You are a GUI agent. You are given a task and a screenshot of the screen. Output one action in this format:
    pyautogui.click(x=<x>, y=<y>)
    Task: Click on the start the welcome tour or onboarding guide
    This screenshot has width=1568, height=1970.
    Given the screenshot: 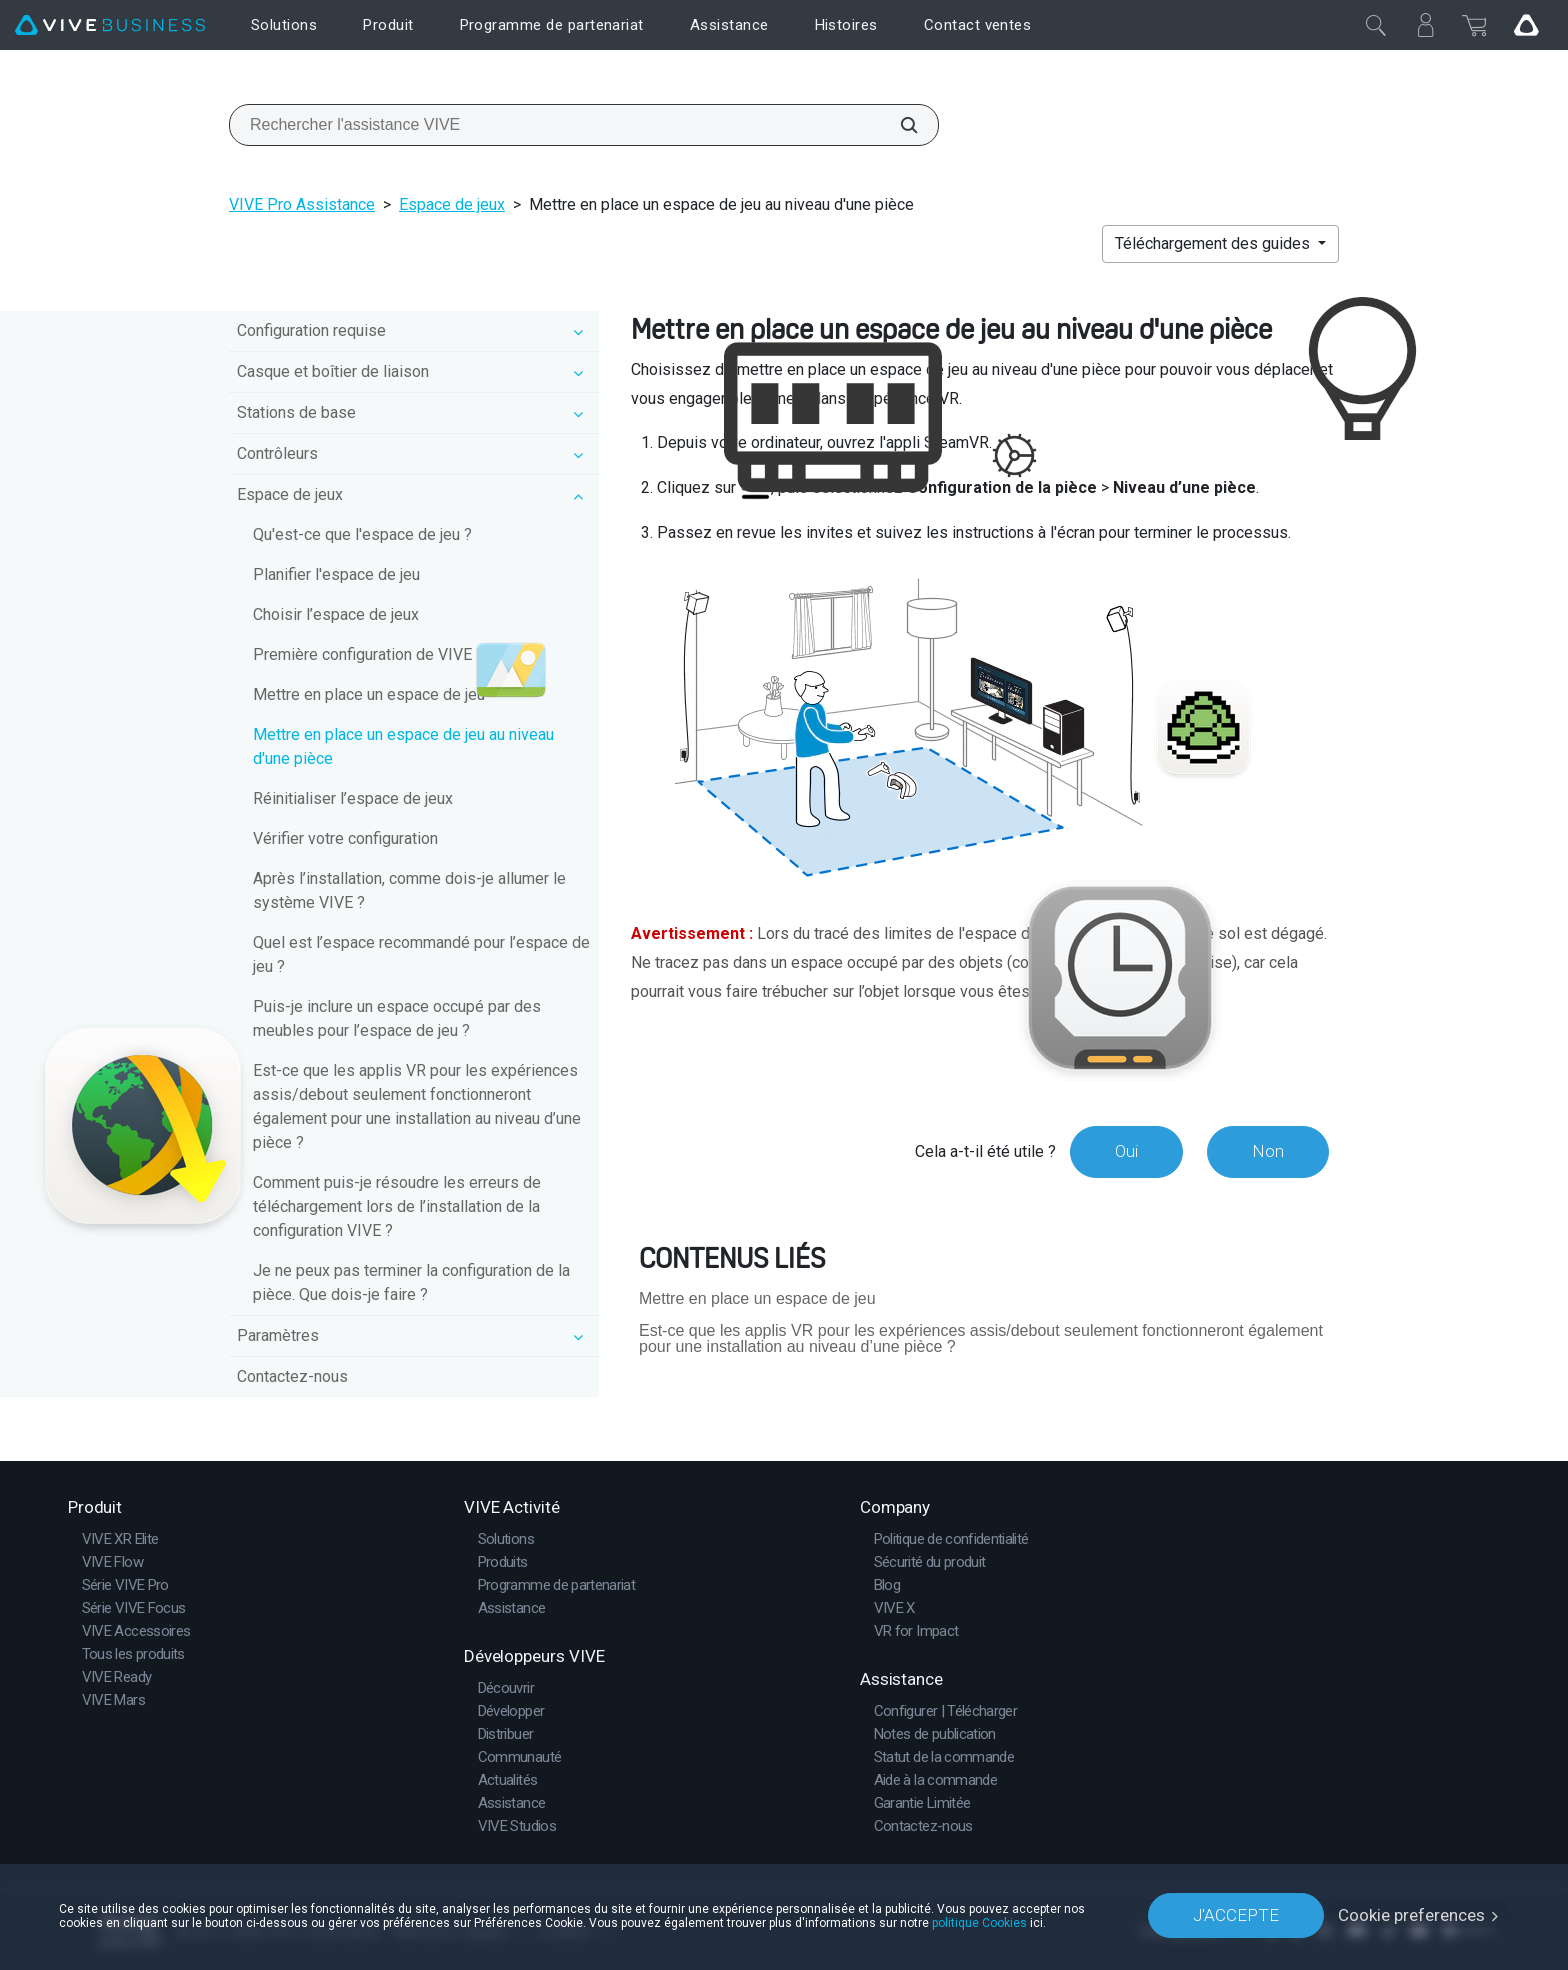 What is the action you would take?
    pyautogui.click(x=1362, y=368)
    